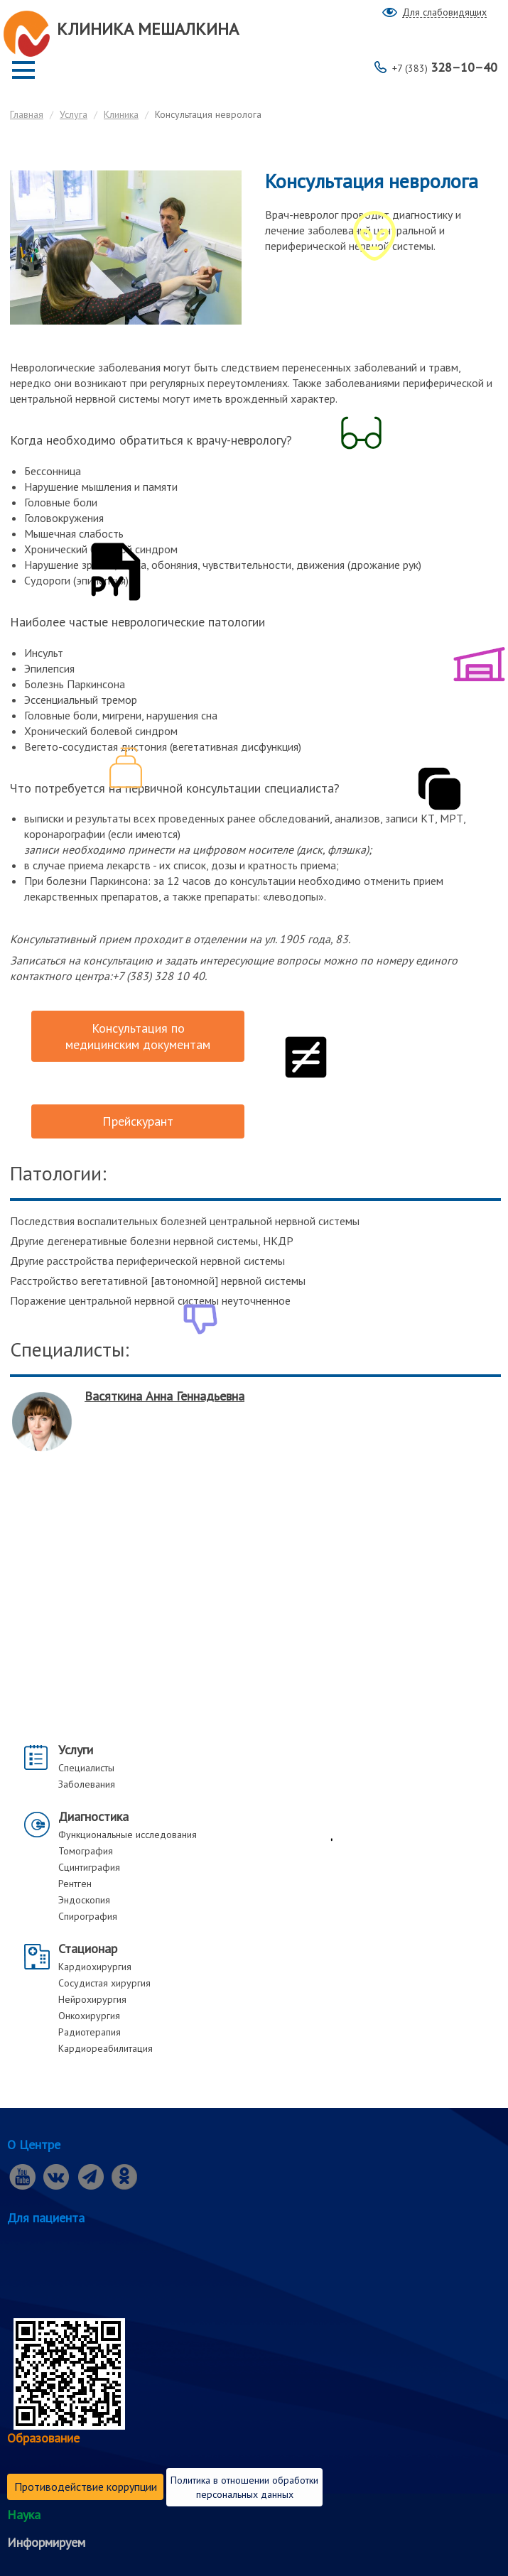 The height and width of the screenshot is (2576, 508). Describe the element at coordinates (347, 1827) in the screenshot. I see `indicates no cellular signal available` at that location.